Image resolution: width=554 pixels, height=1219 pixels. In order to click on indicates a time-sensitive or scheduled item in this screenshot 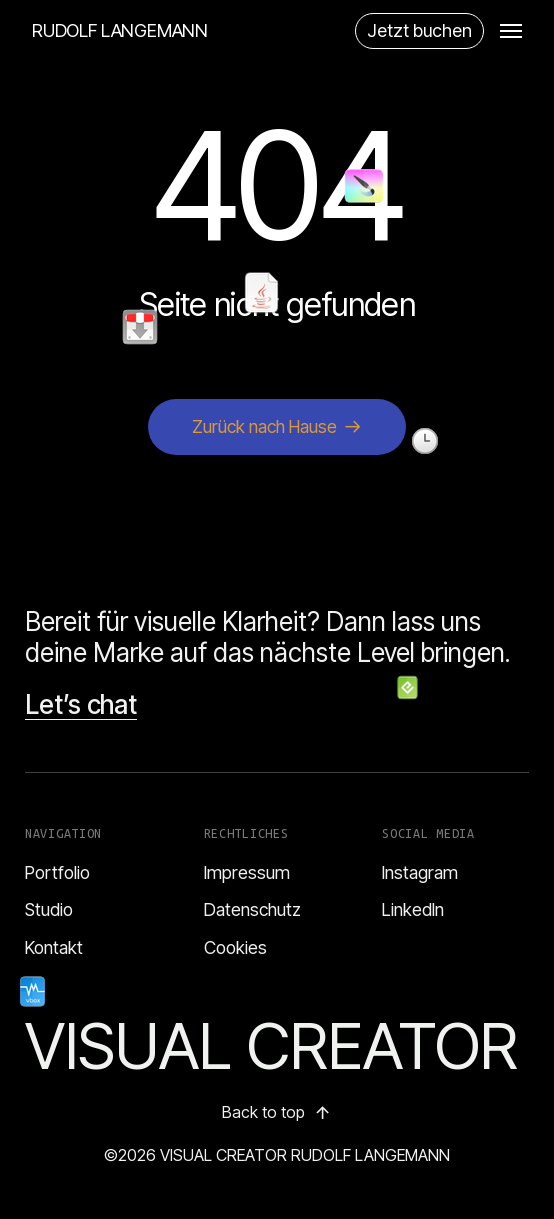, I will do `click(425, 441)`.